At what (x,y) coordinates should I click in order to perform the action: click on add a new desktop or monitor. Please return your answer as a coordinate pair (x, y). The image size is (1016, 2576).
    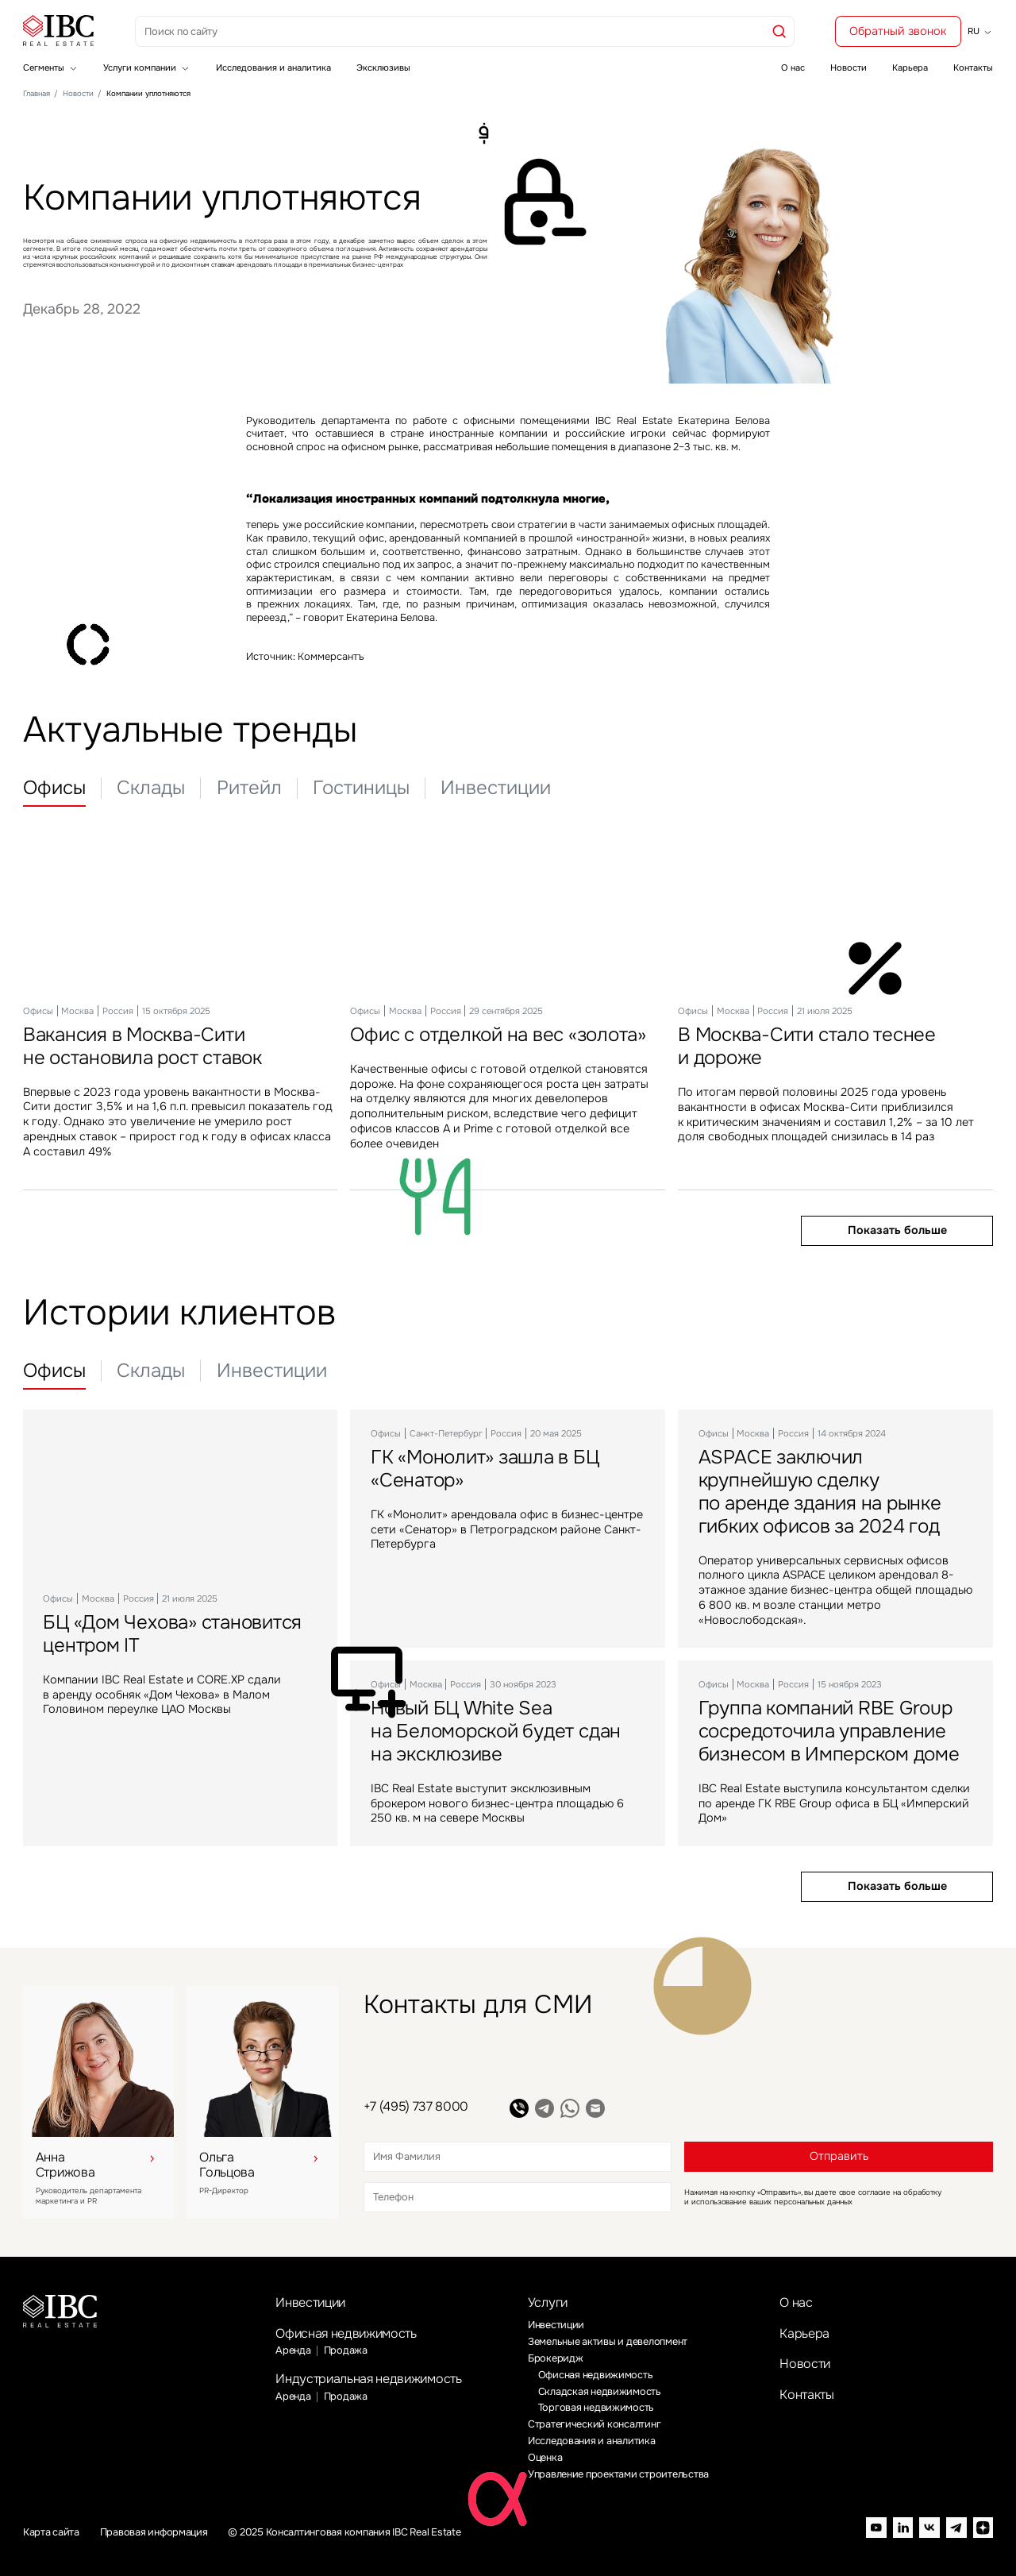
    Looking at the image, I should click on (367, 1679).